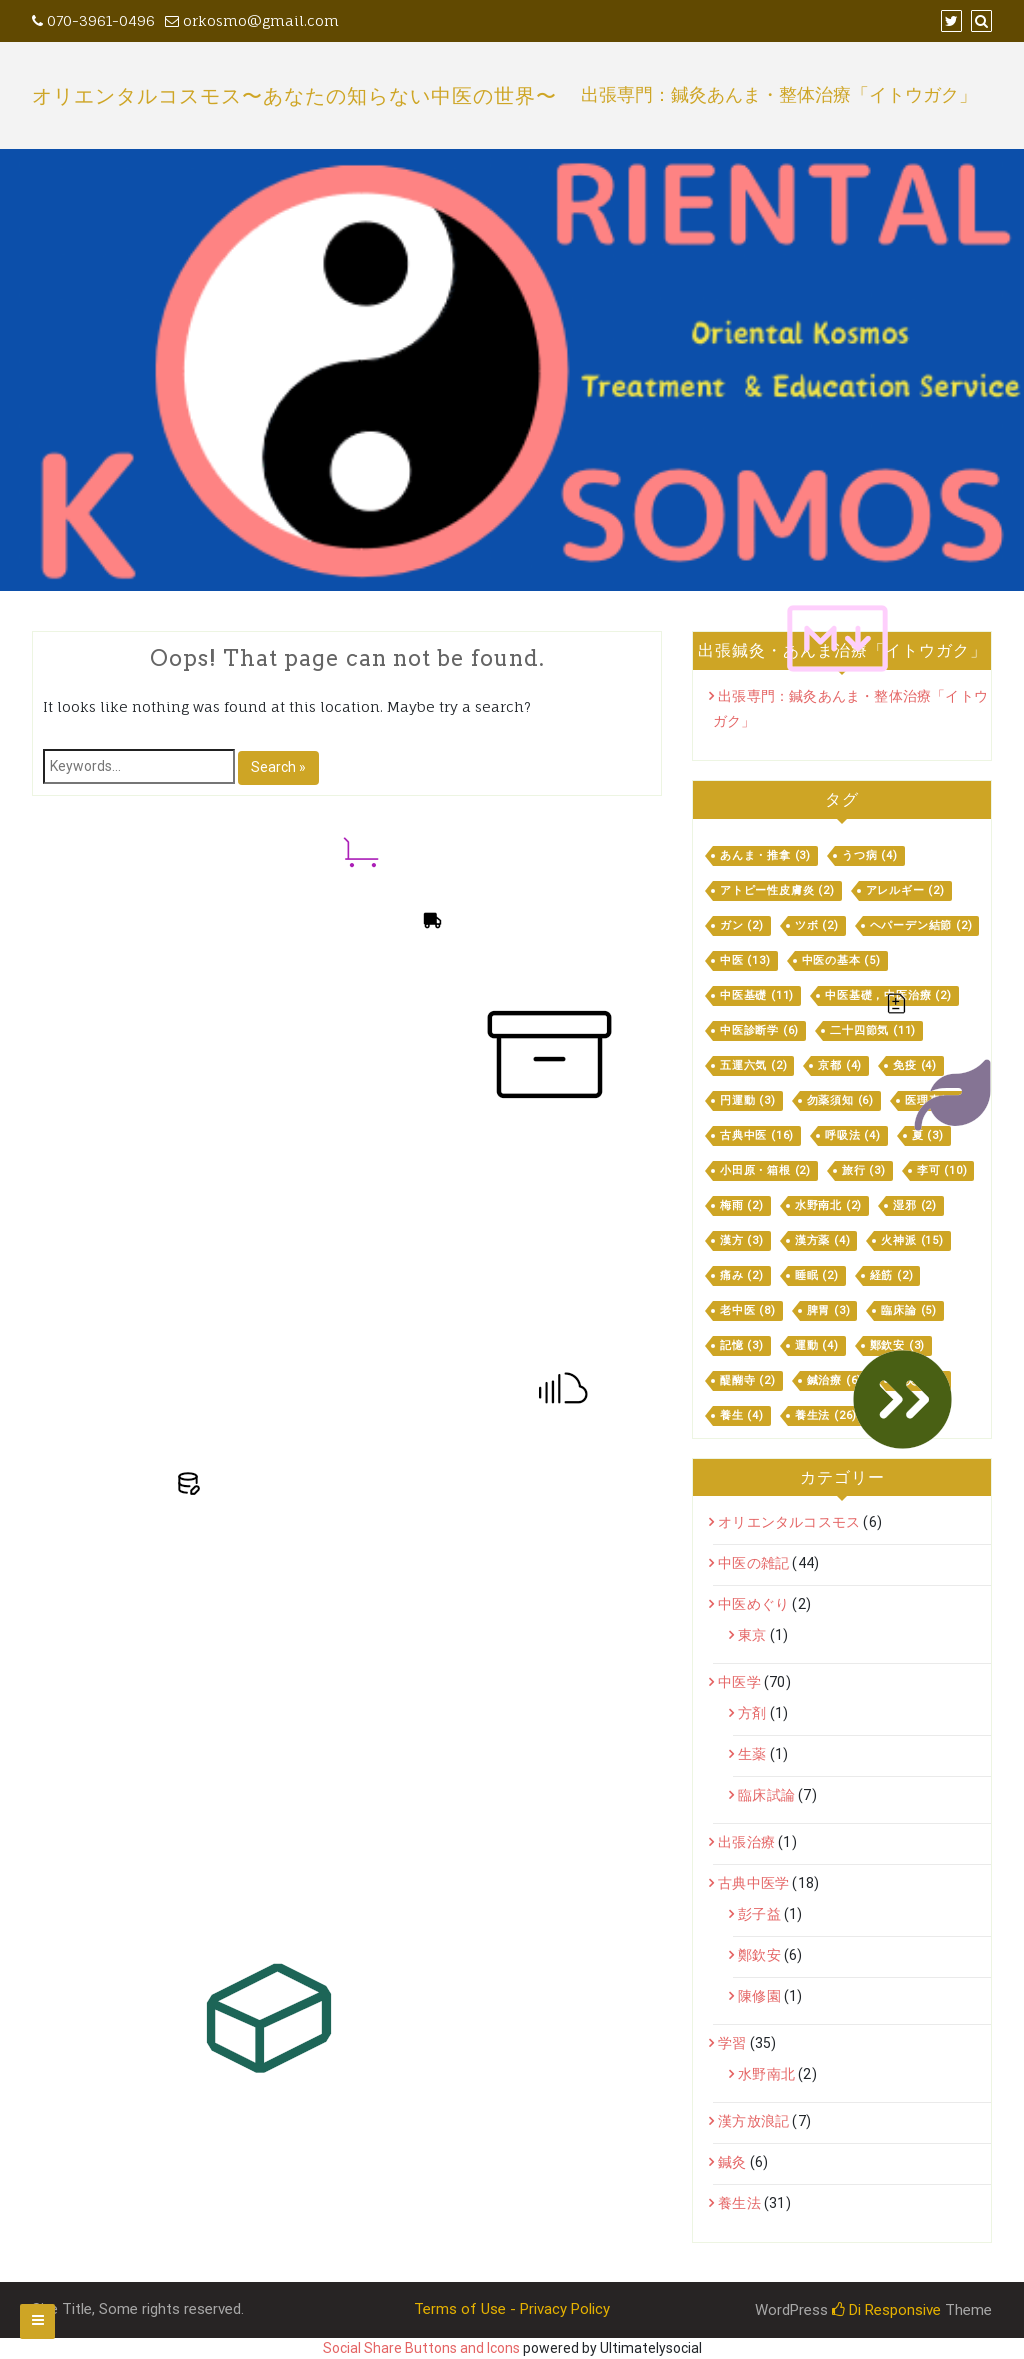 This screenshot has height=2359, width=1024. I want to click on archive an item or conversation, so click(549, 1054).